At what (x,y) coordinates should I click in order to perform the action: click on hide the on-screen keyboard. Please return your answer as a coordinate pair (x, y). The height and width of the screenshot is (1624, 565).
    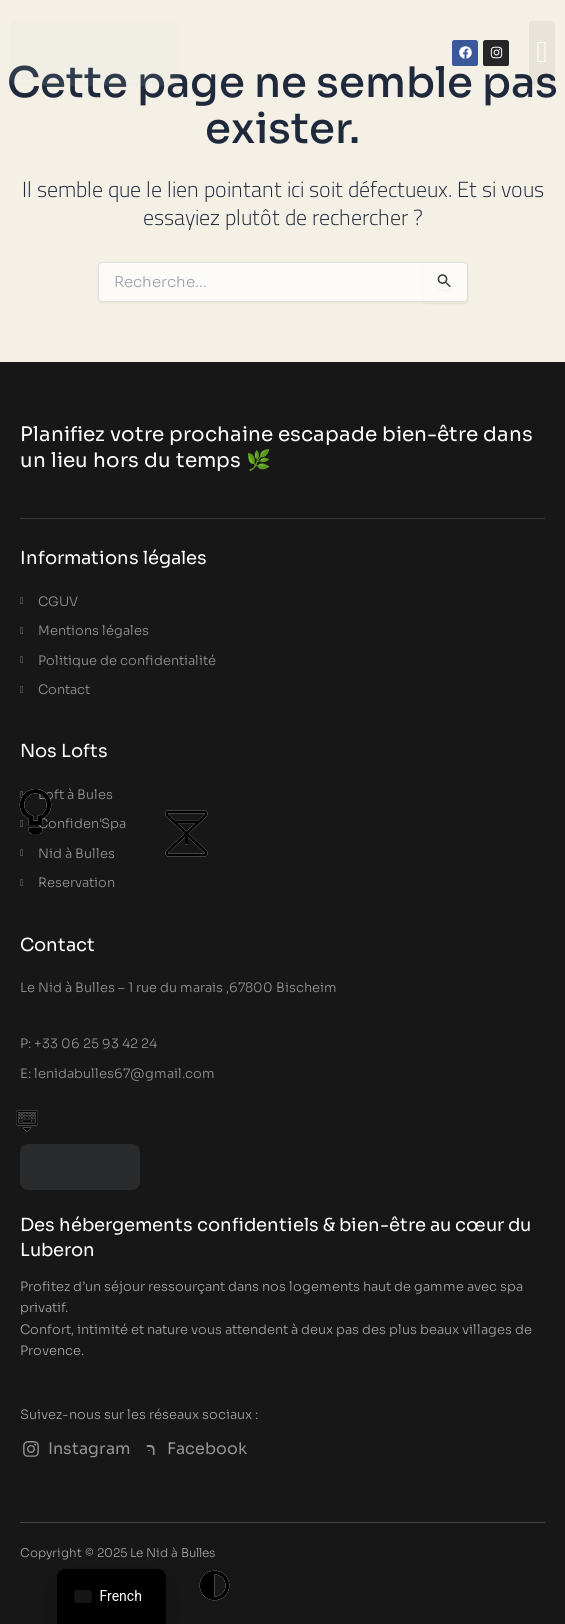
    Looking at the image, I should click on (27, 1120).